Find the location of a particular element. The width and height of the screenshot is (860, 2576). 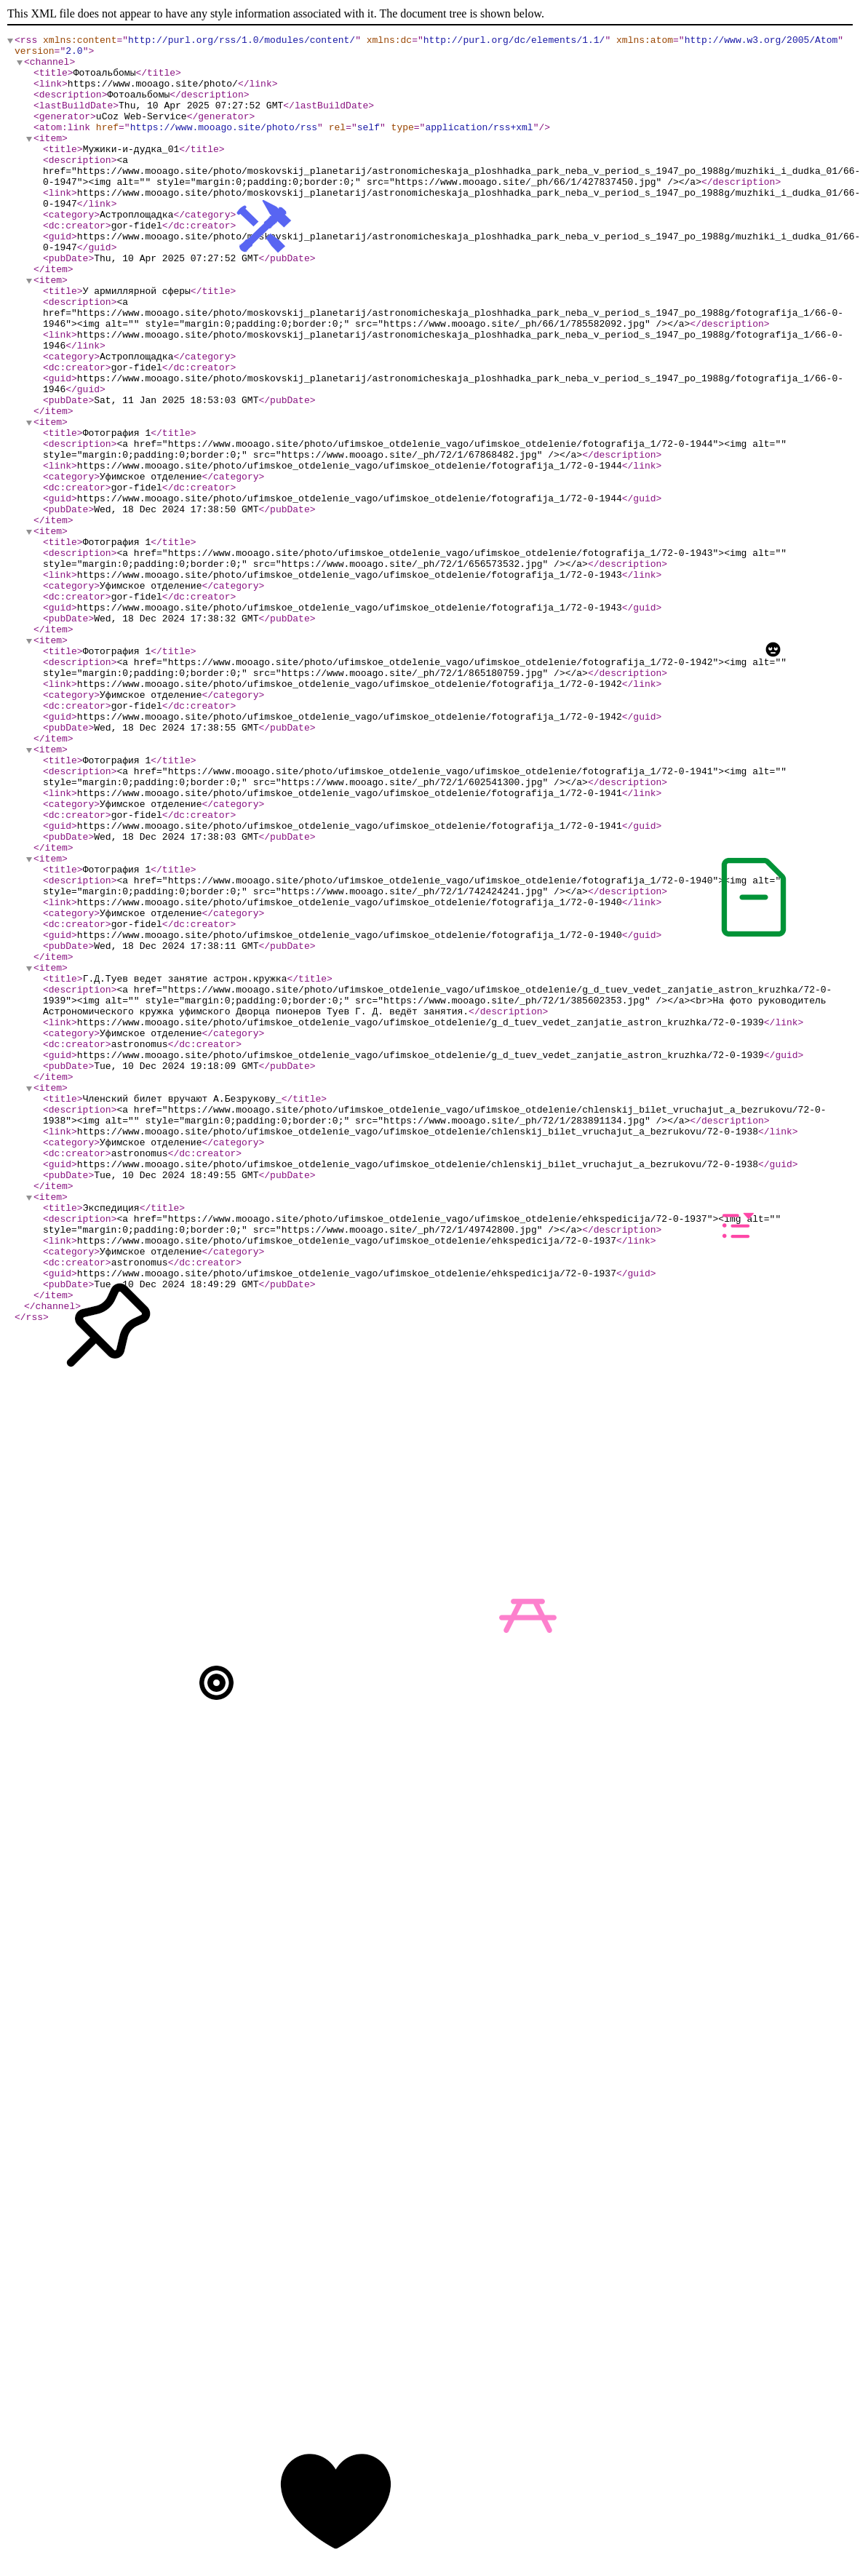

indicates a file has been removed or deleted is located at coordinates (754, 897).